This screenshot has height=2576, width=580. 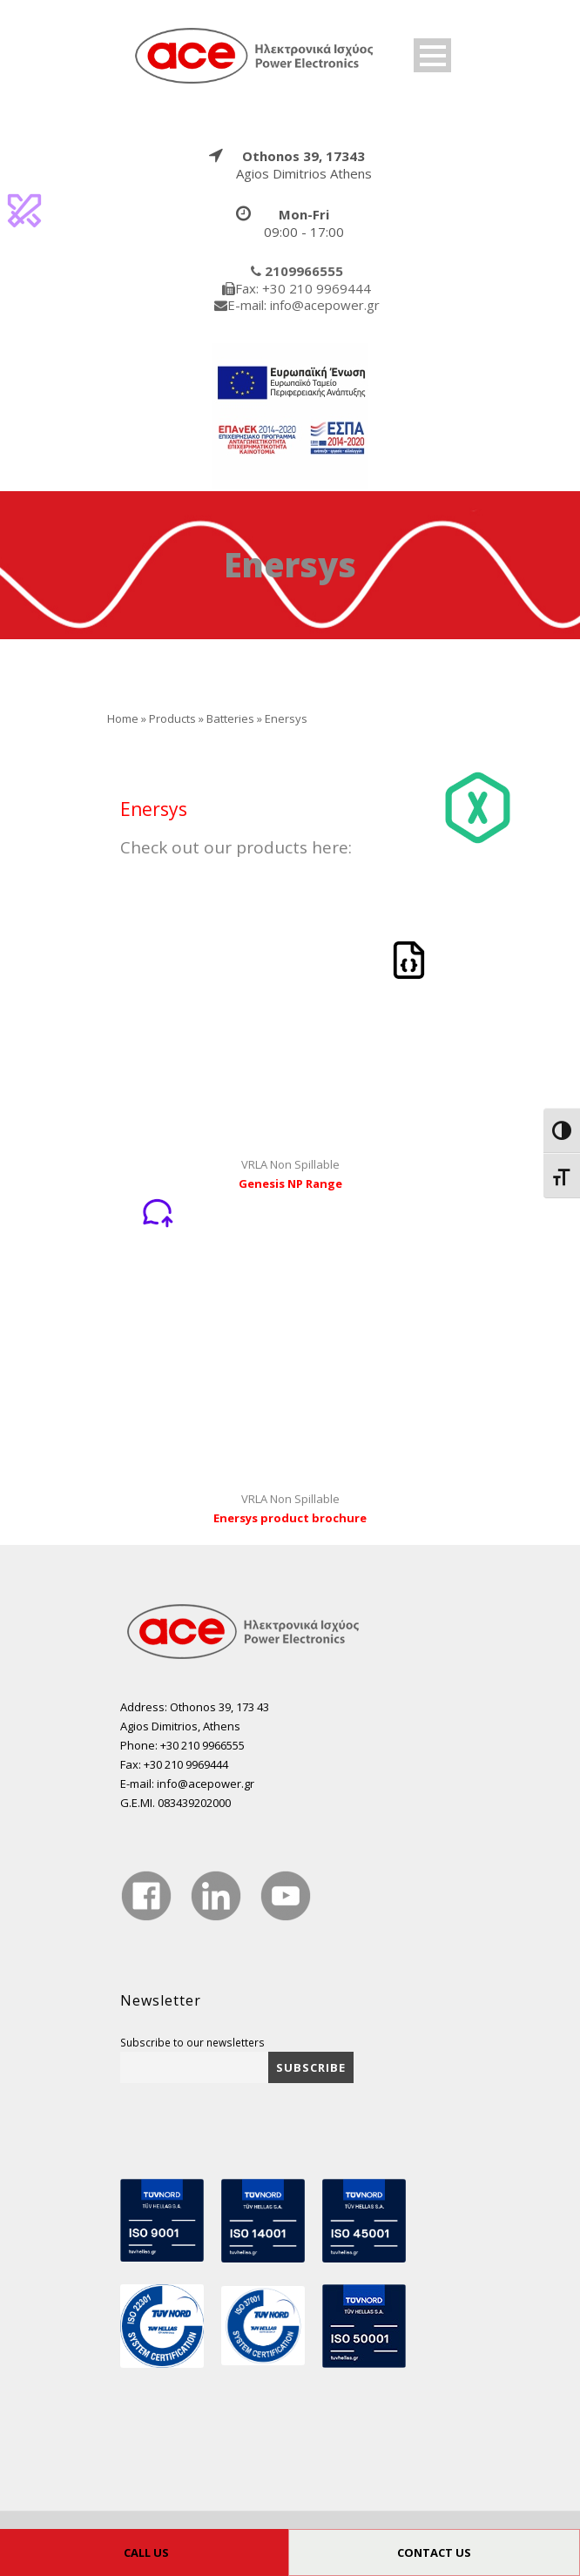 What do you see at coordinates (24, 211) in the screenshot?
I see `start a battle or combat mode` at bounding box center [24, 211].